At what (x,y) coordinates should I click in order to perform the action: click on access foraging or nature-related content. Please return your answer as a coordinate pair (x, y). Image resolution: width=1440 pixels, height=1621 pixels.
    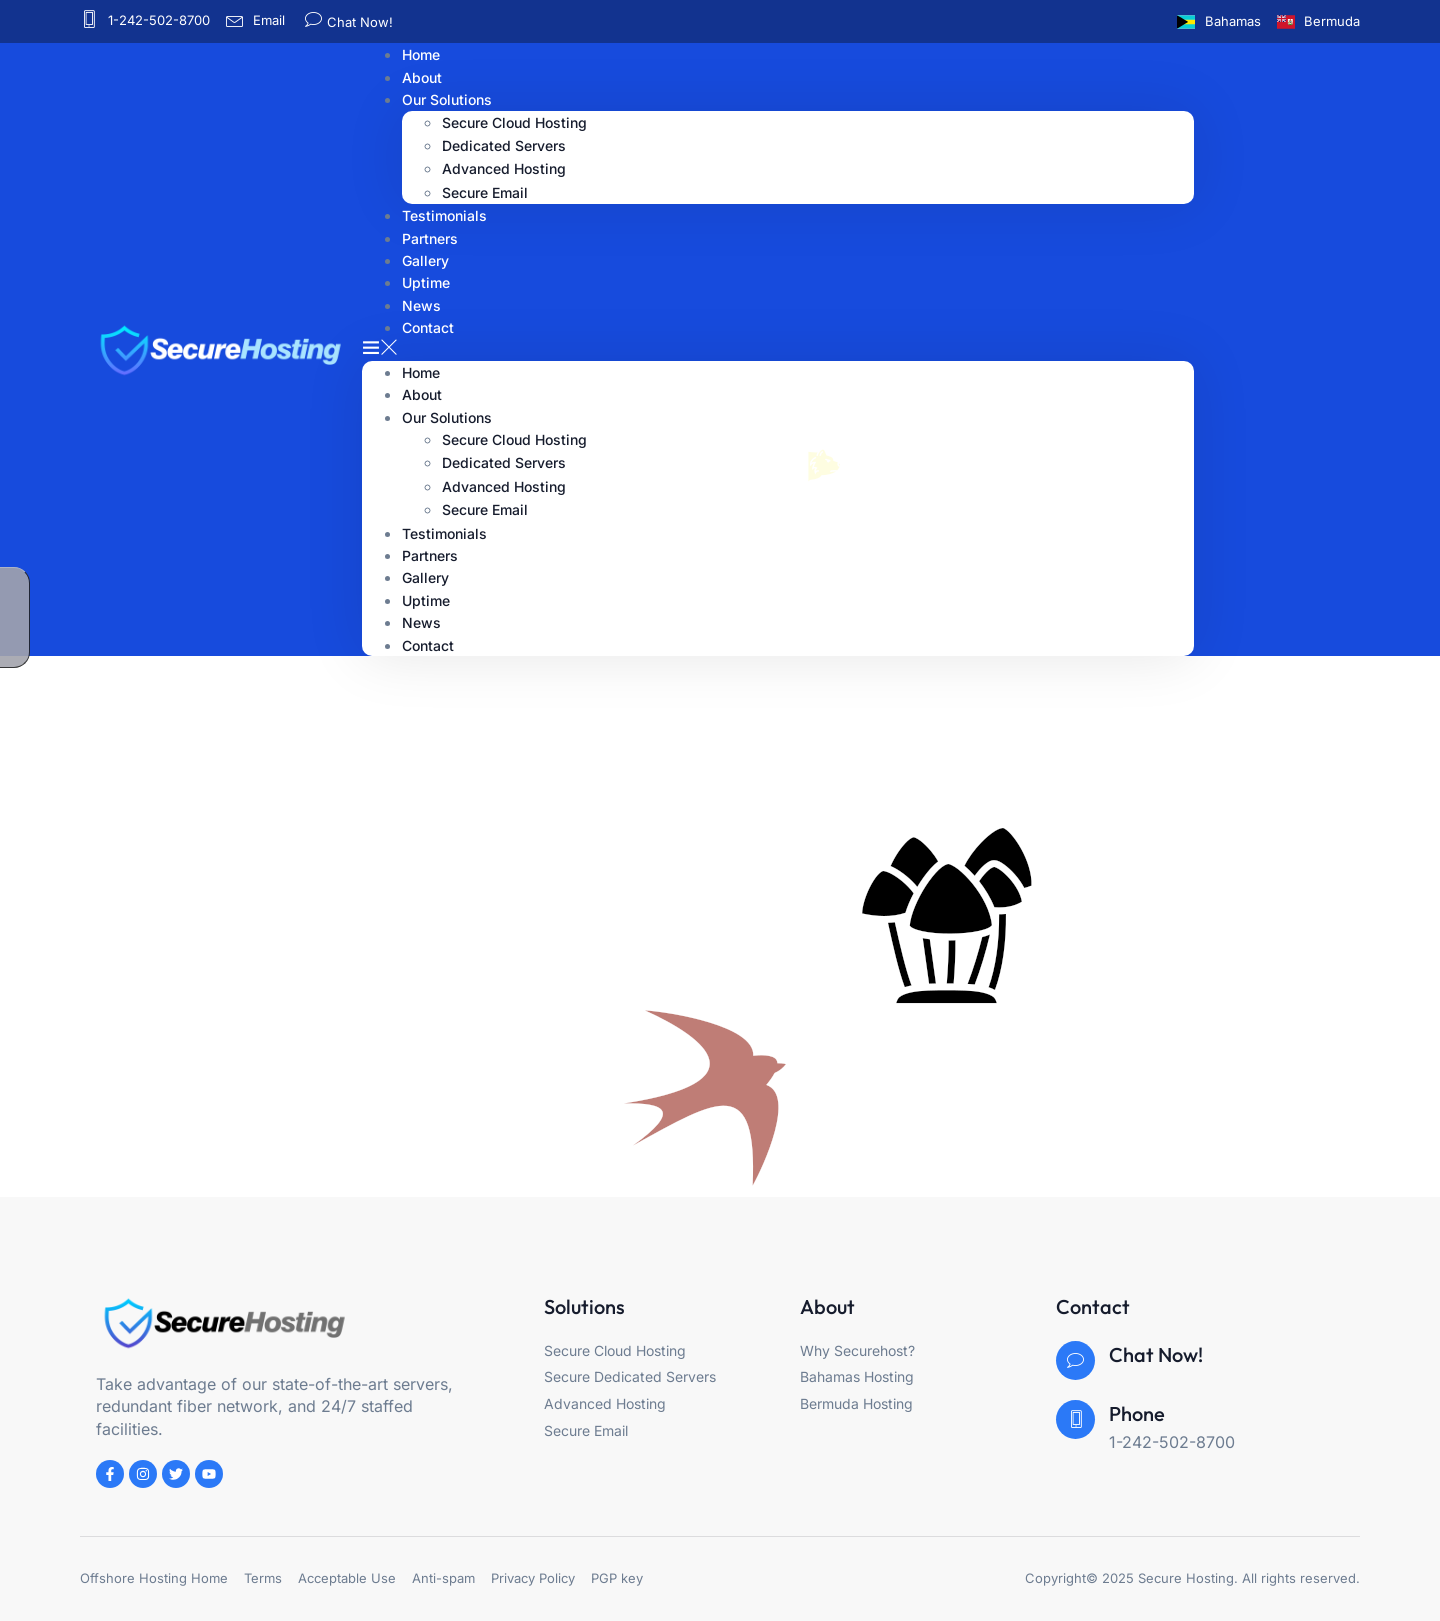
    Looking at the image, I should click on (946, 914).